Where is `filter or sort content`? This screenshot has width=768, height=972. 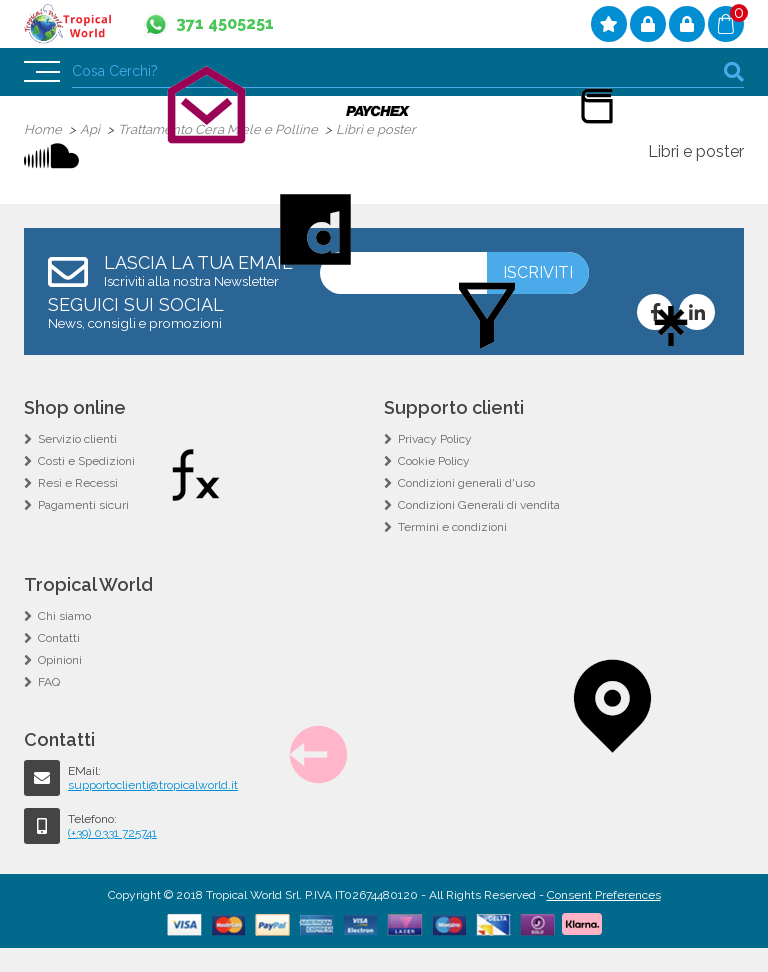
filter or sort content is located at coordinates (487, 314).